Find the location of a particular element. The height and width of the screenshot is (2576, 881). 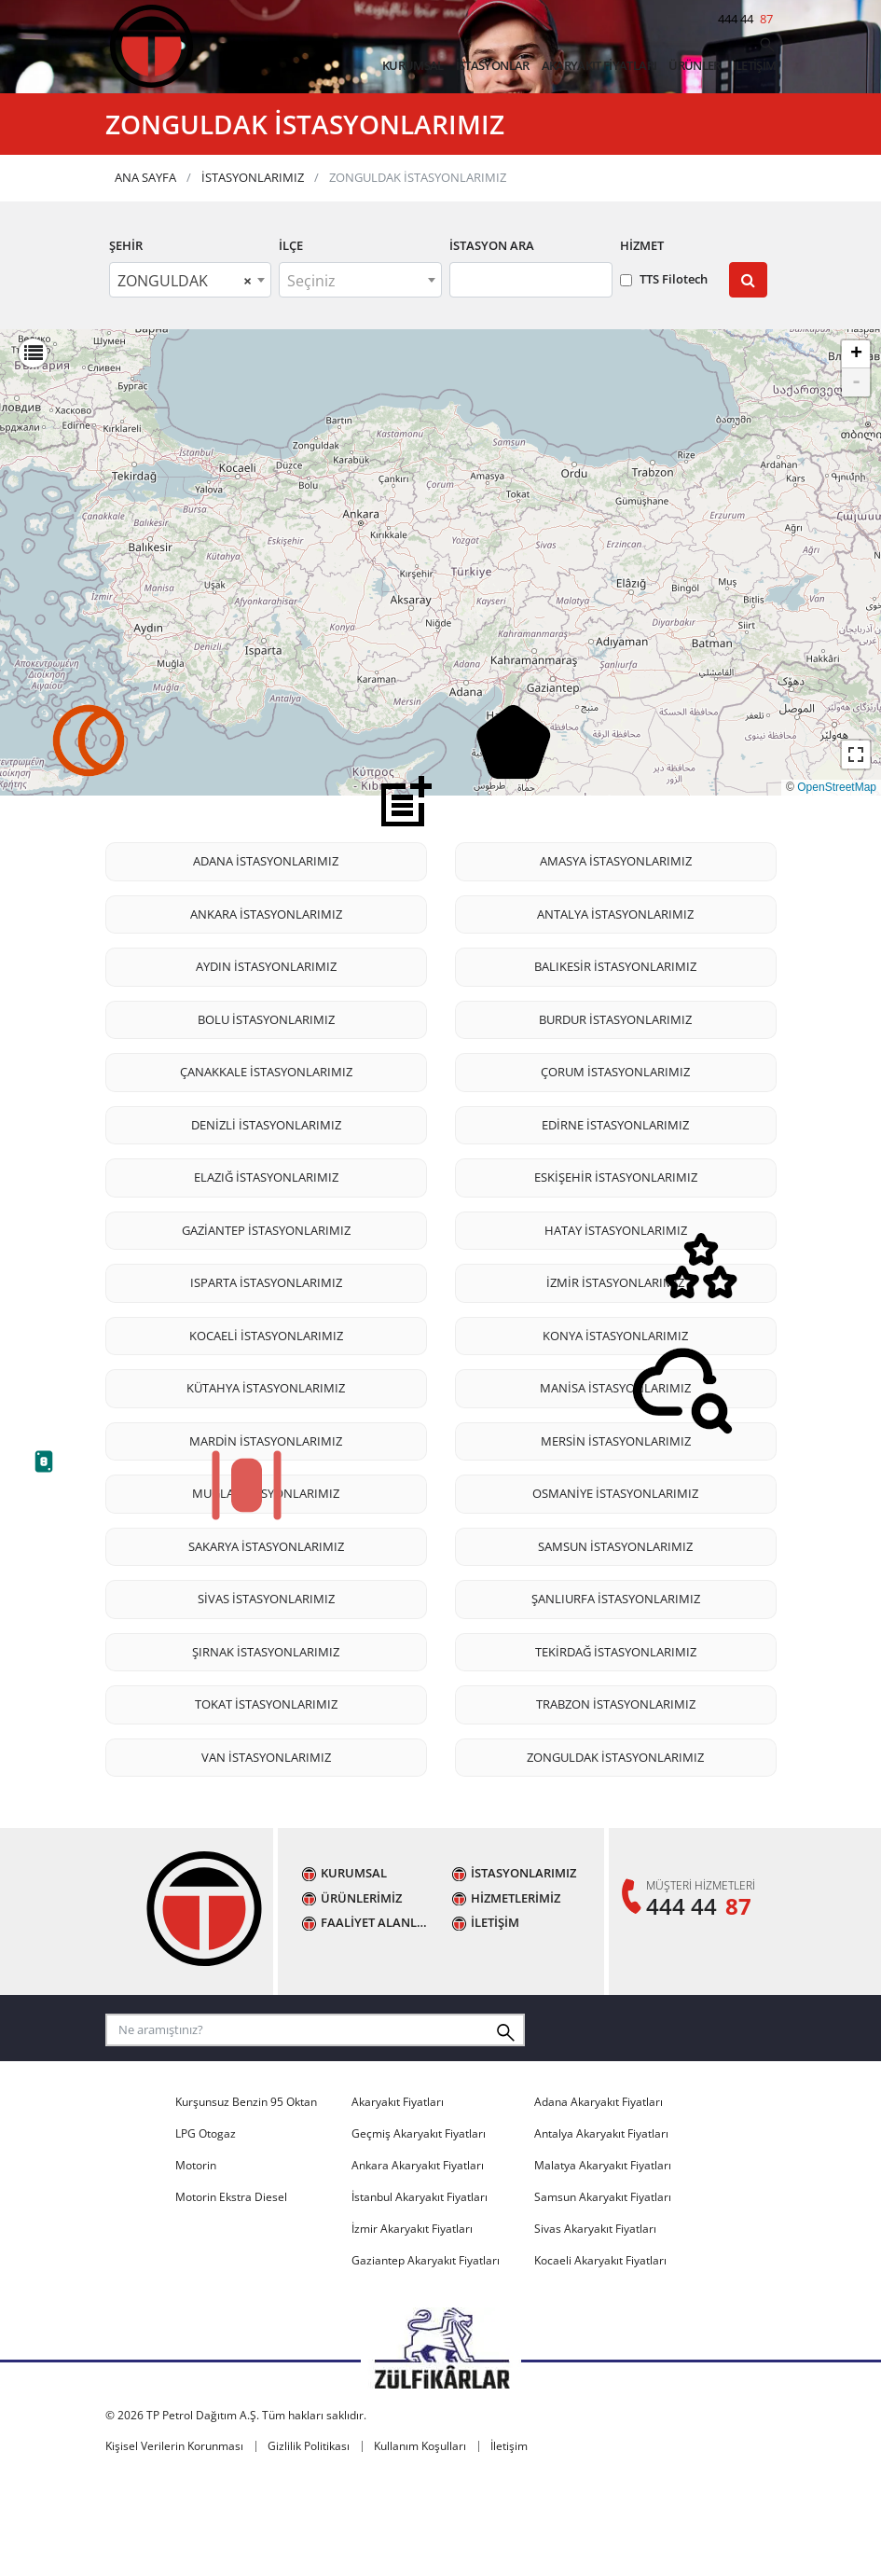

toggle dark mode or night theme is located at coordinates (89, 741).